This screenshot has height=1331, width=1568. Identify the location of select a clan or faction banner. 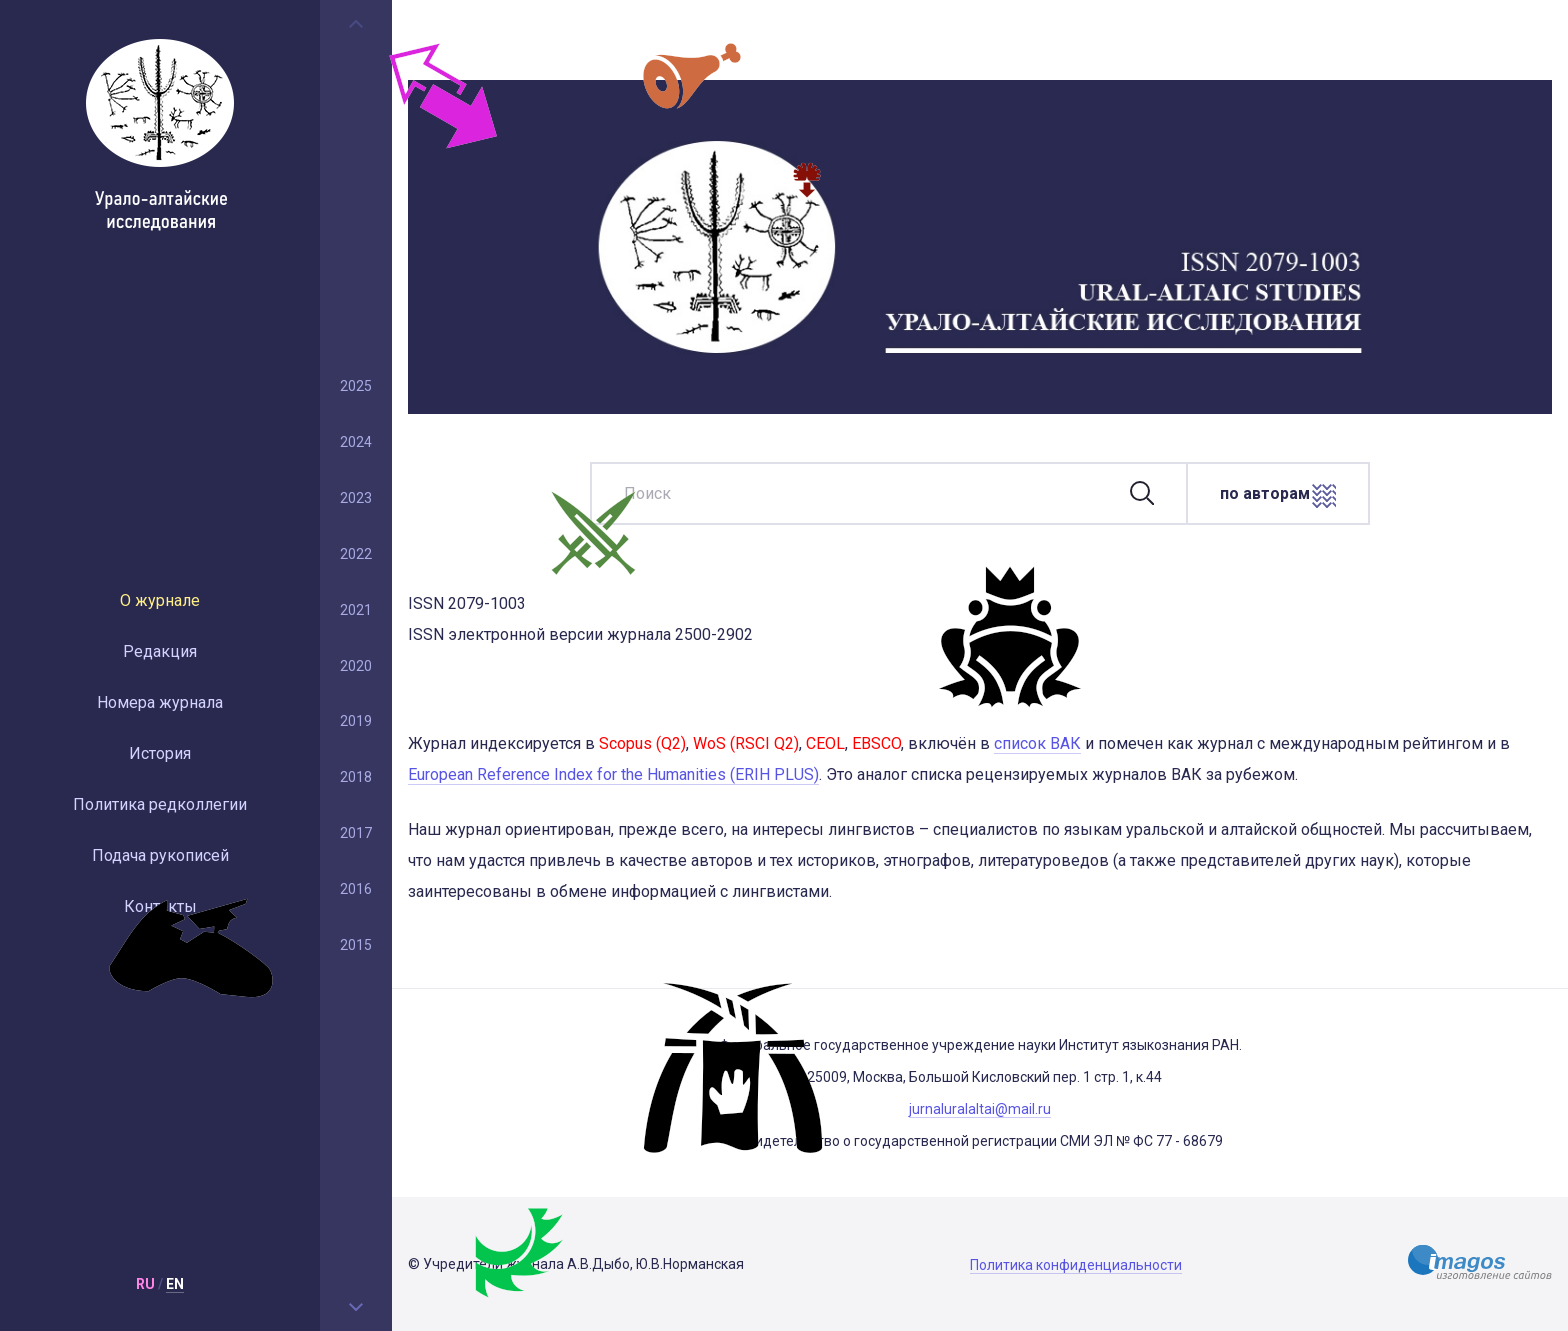
(733, 1068).